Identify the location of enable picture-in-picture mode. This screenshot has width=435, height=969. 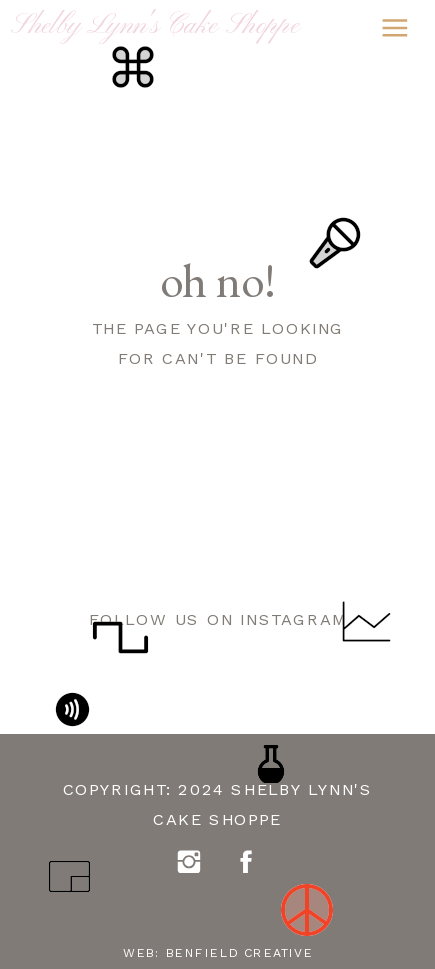
(69, 876).